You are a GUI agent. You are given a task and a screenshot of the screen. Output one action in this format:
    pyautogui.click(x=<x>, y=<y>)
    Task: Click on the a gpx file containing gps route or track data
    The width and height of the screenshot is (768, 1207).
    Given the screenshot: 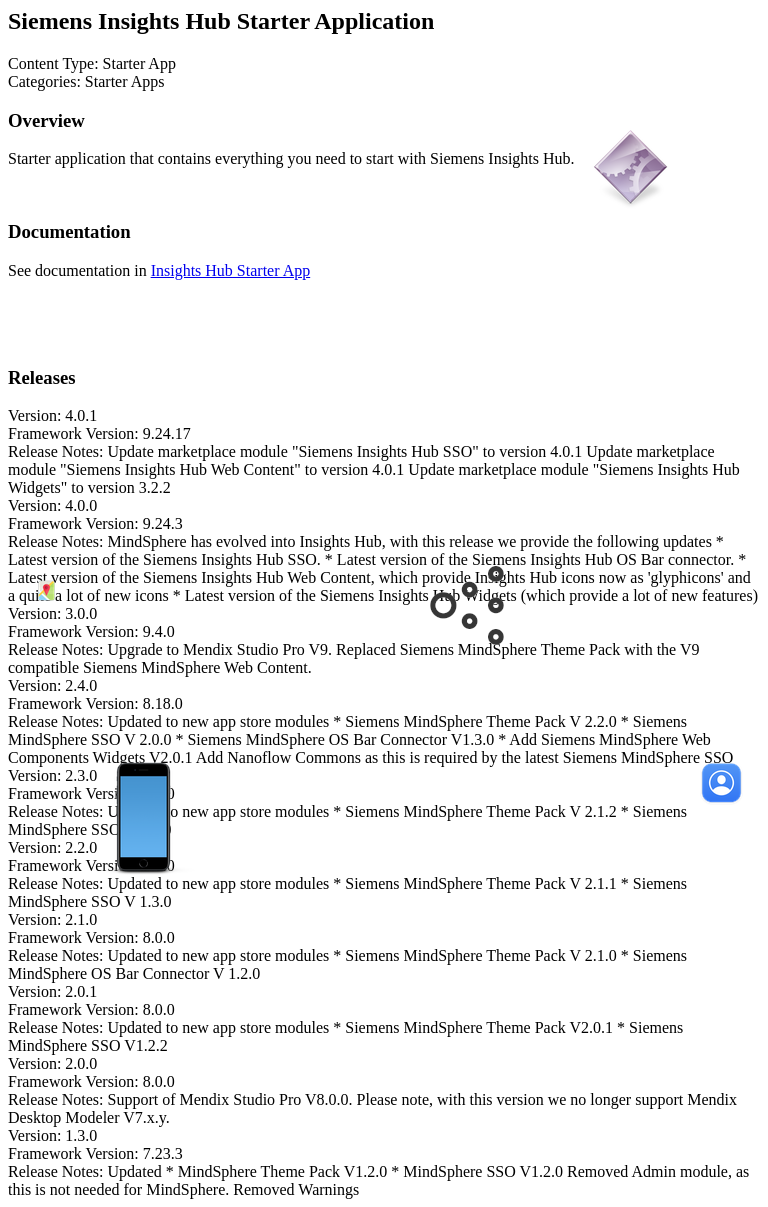 What is the action you would take?
    pyautogui.click(x=46, y=590)
    